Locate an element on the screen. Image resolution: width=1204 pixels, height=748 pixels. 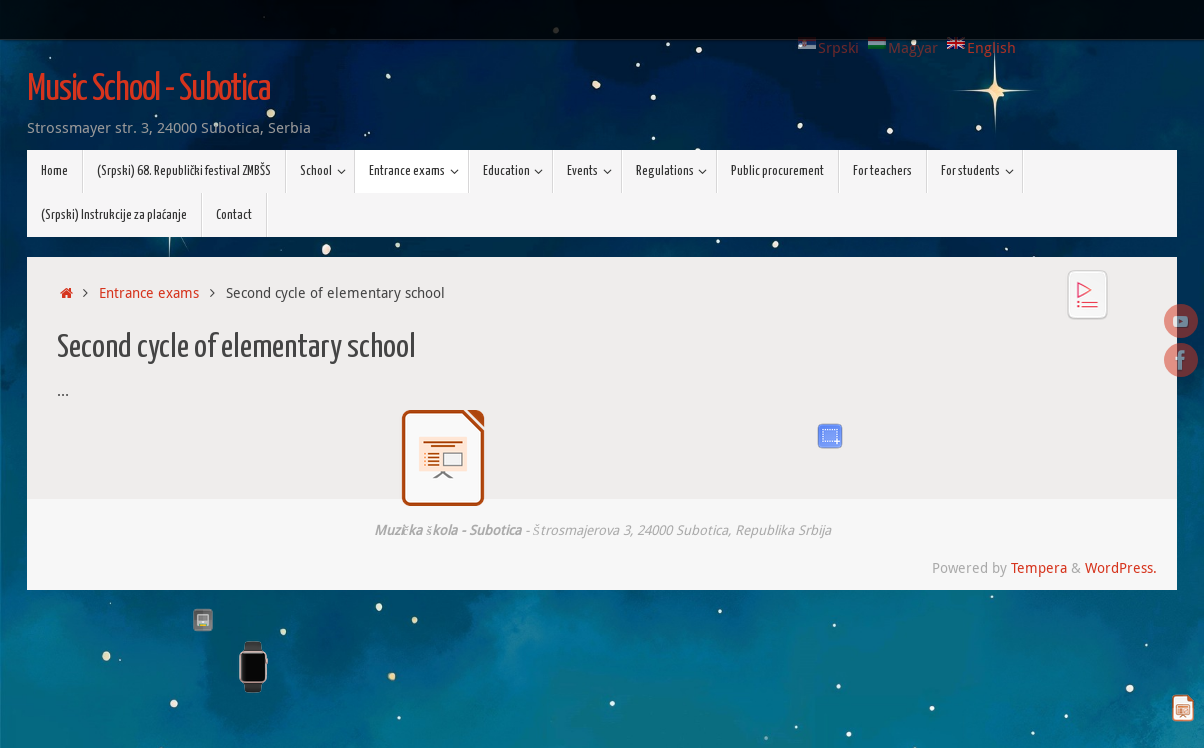
open a libreoffice impress presentation file is located at coordinates (443, 458).